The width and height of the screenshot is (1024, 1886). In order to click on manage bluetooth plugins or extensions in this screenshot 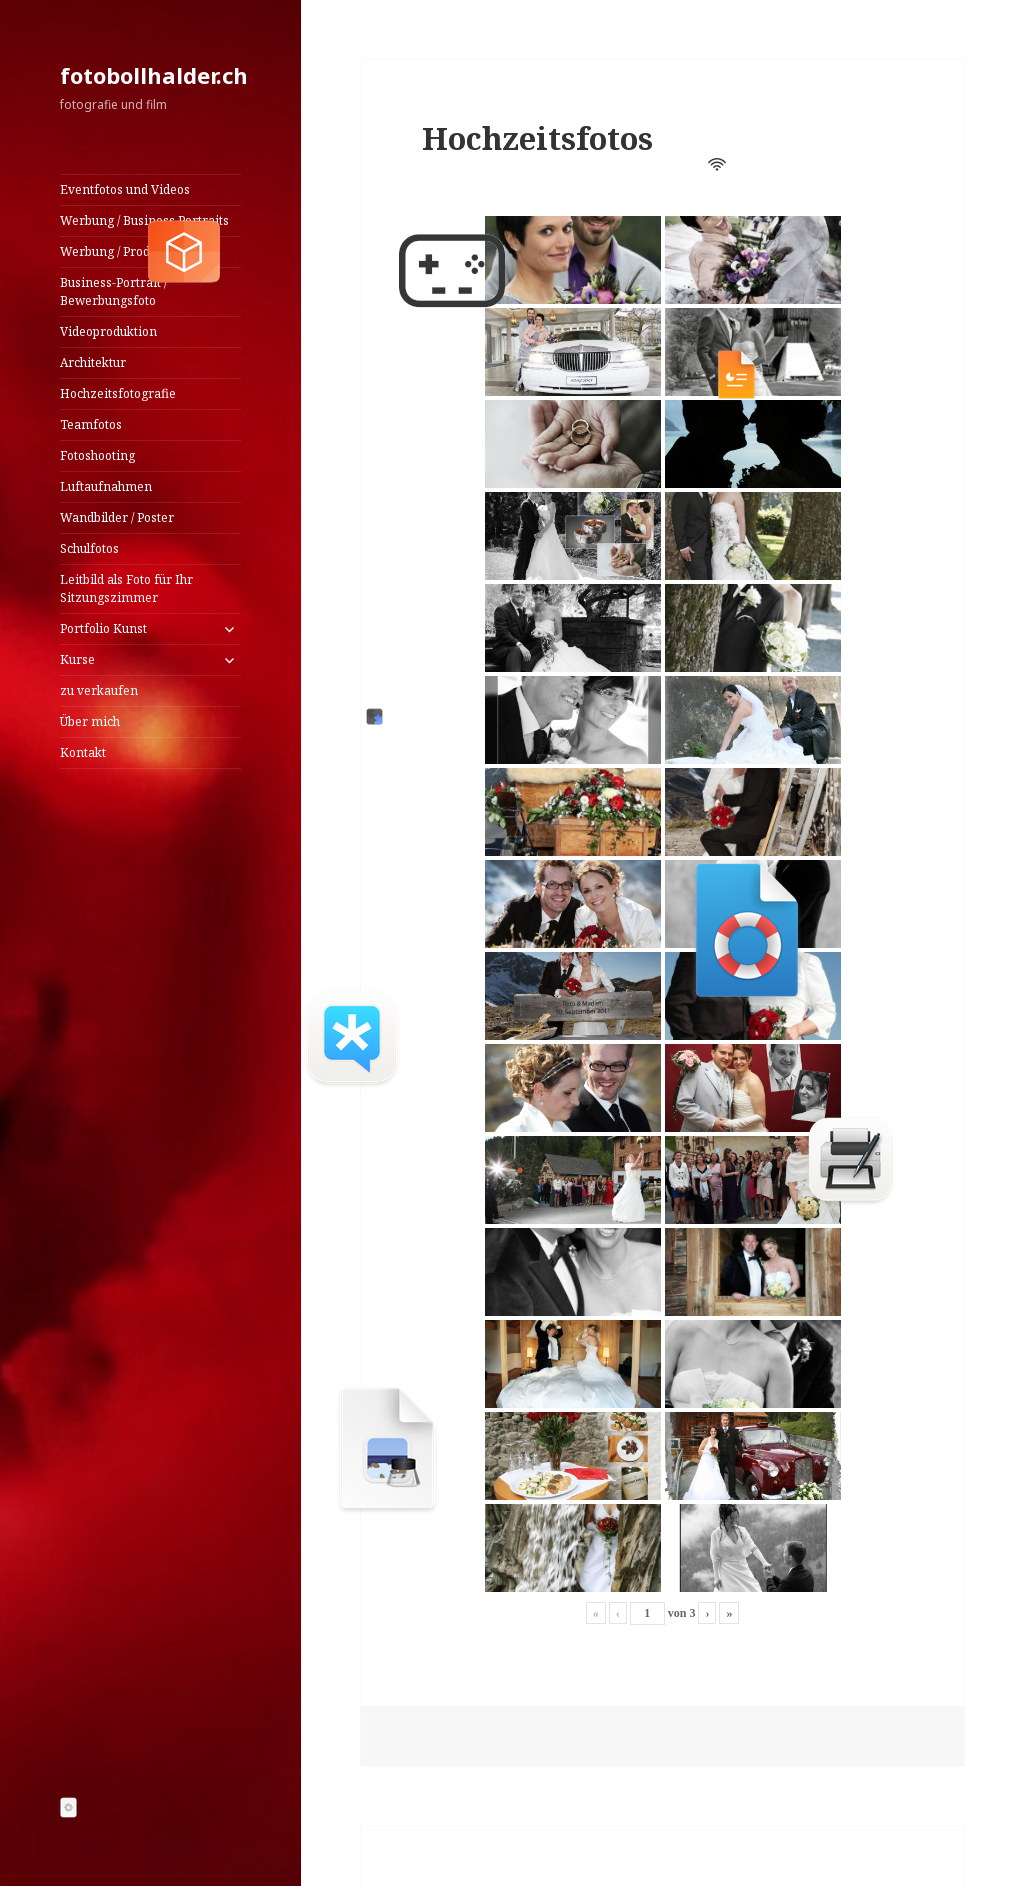, I will do `click(374, 716)`.